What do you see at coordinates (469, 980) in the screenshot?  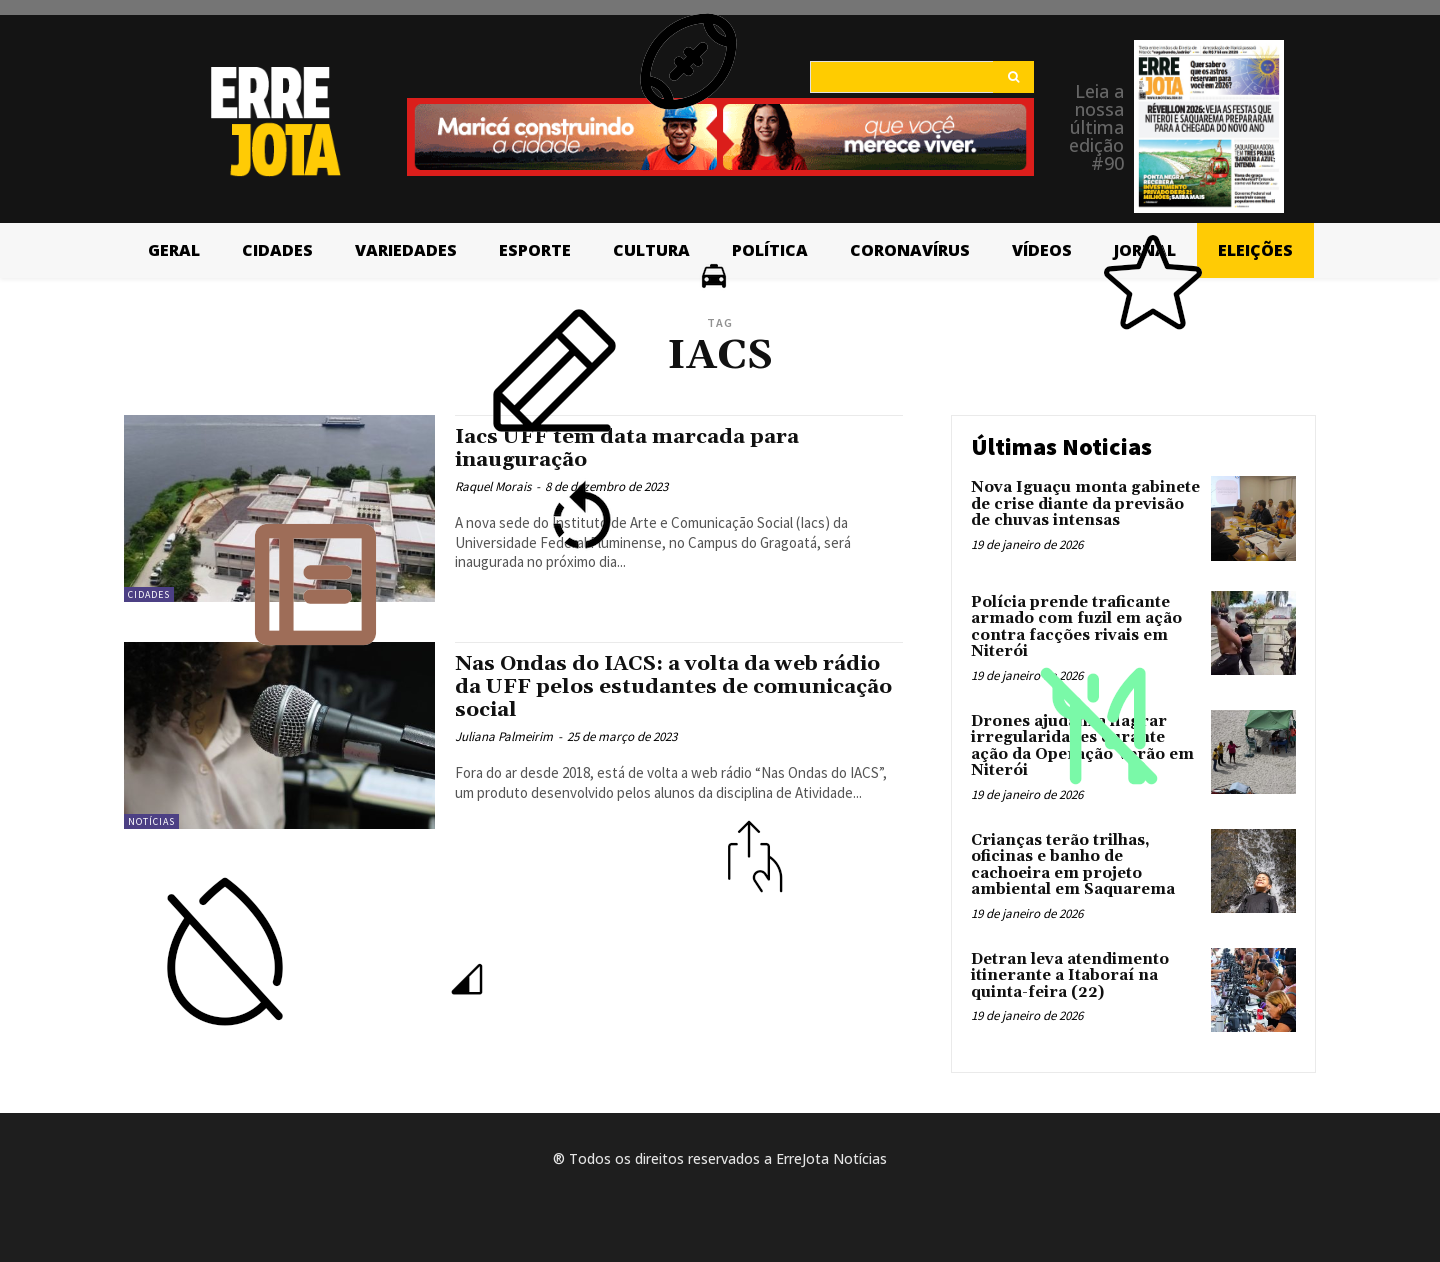 I see `indicates medium cellular signal strength` at bounding box center [469, 980].